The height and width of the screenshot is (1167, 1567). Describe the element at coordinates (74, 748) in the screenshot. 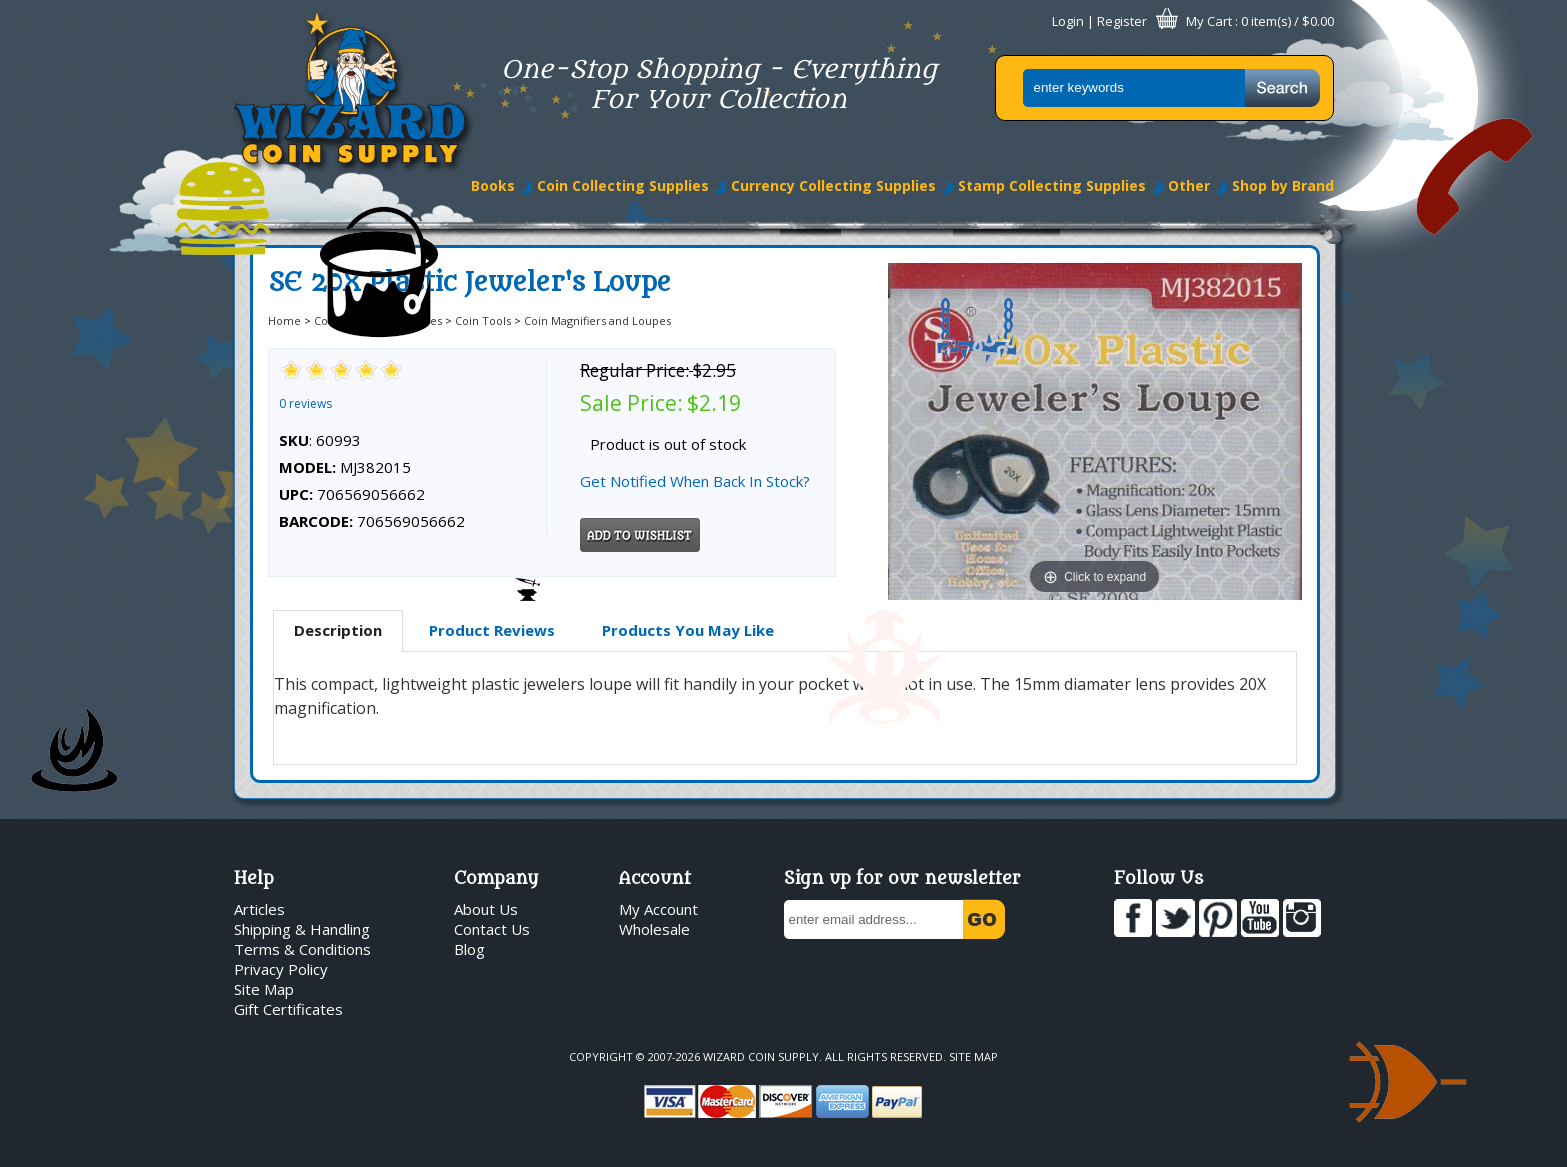

I see `indicates a fire hazard or danger zone` at that location.